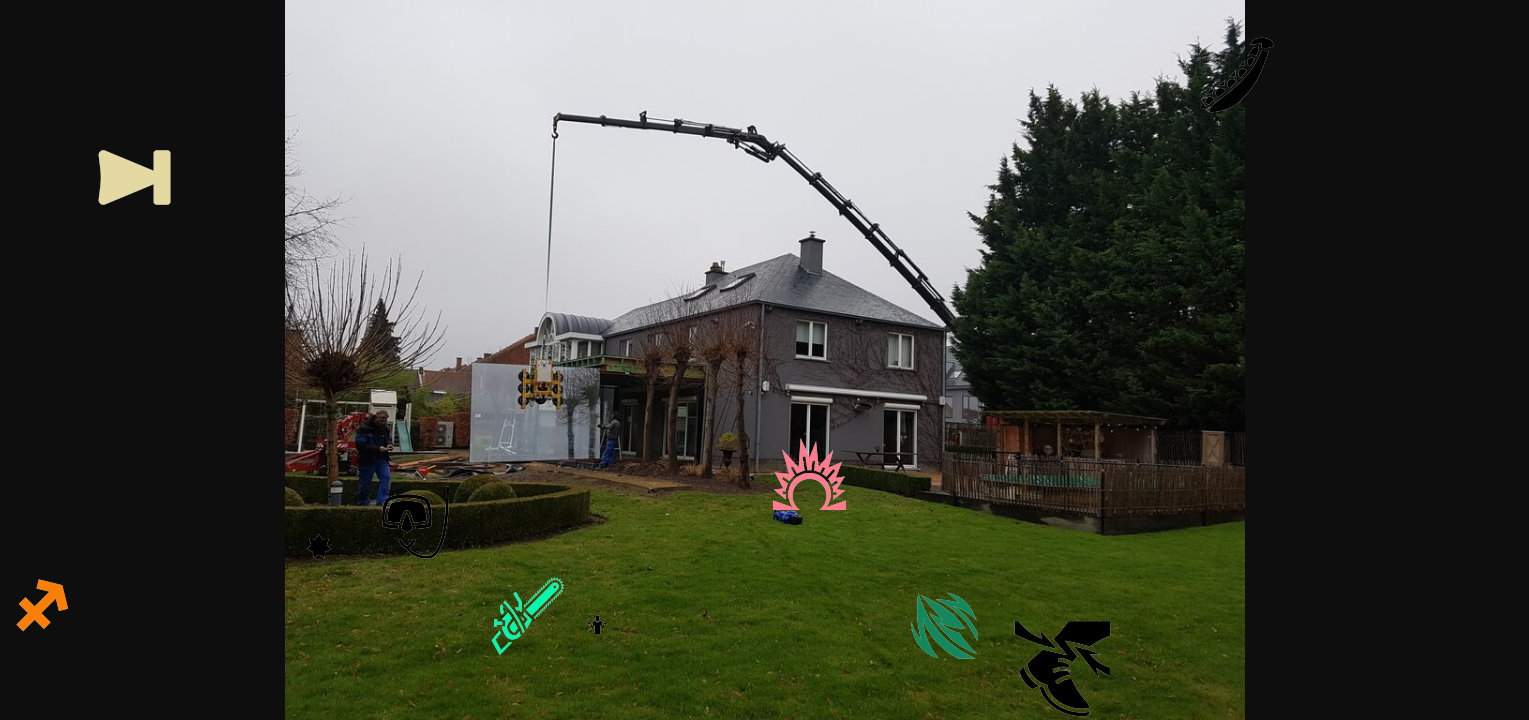  What do you see at coordinates (1062, 668) in the screenshot?
I see `indicates a trip hazard or stumble` at bounding box center [1062, 668].